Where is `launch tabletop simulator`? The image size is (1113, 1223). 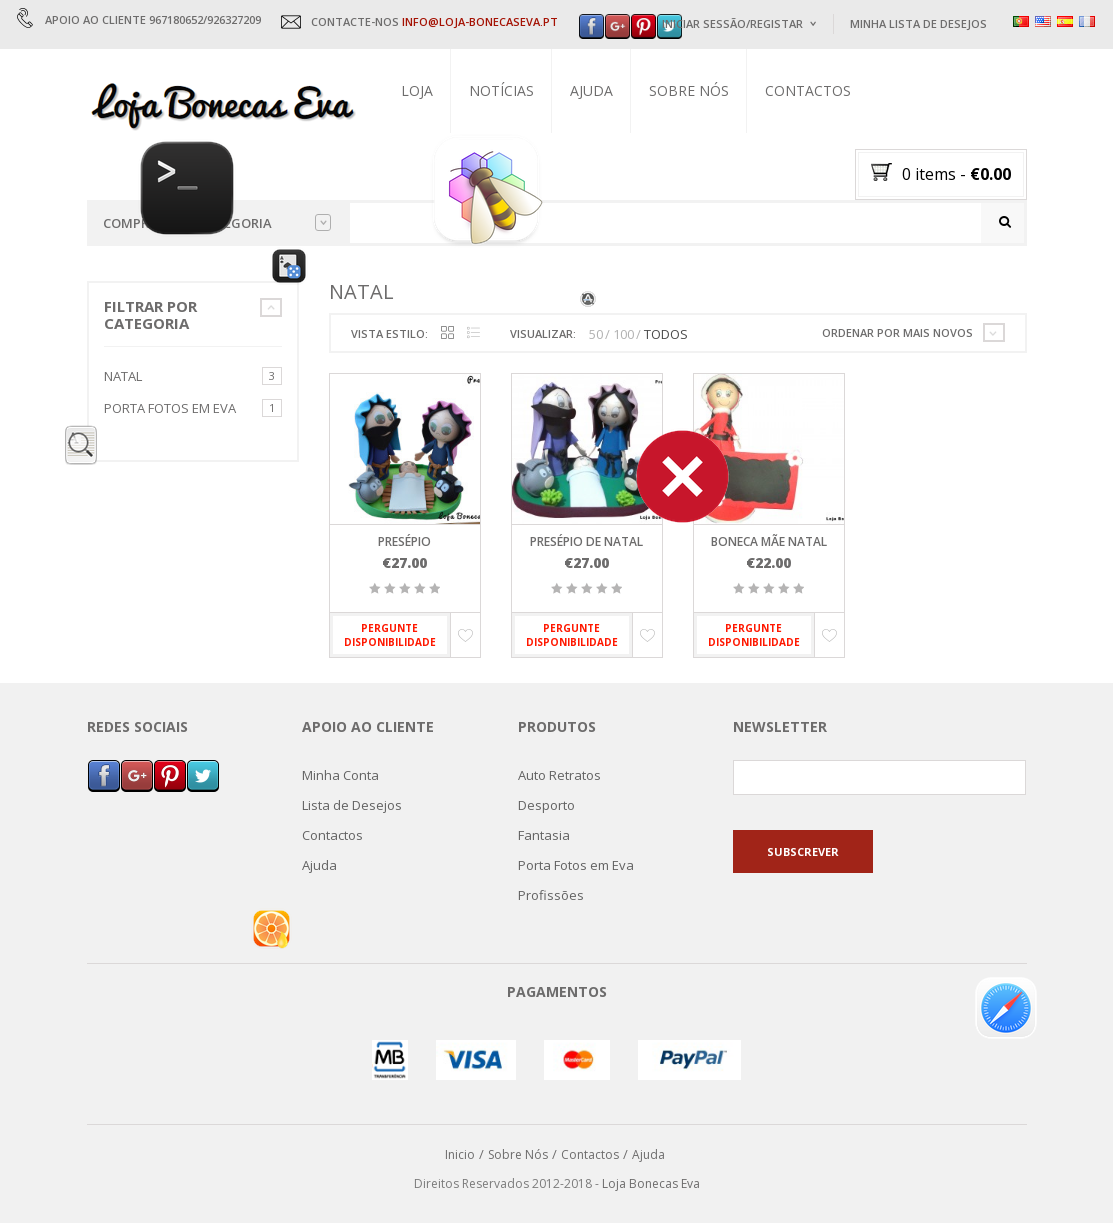
launch tabletop simulator is located at coordinates (289, 266).